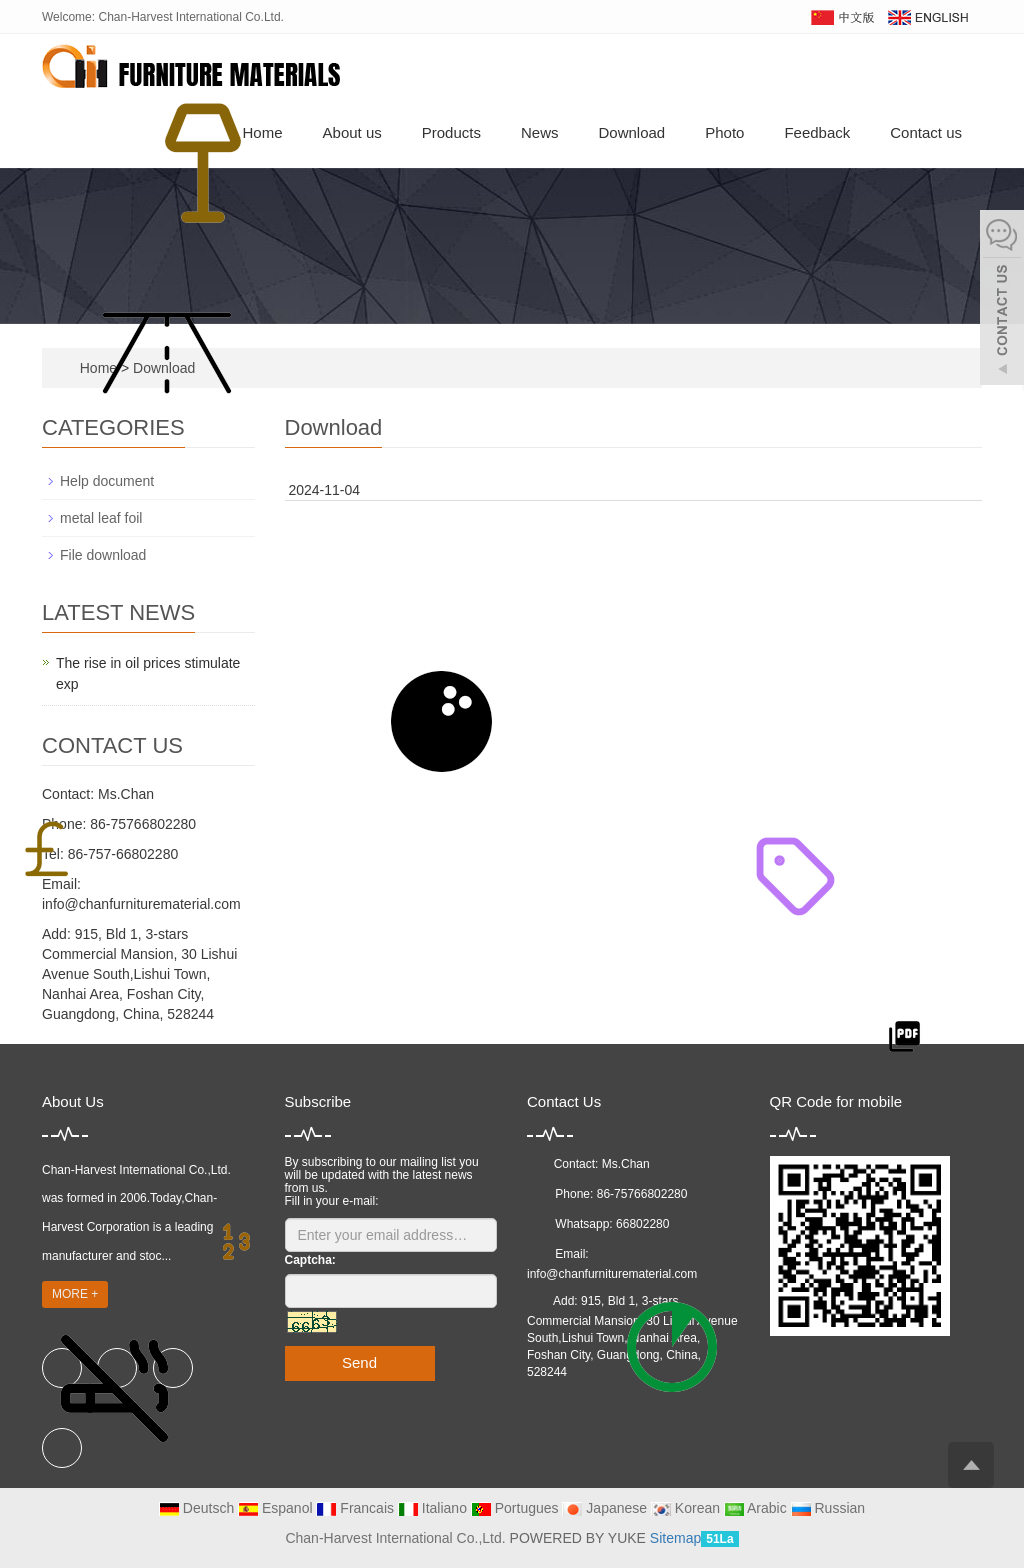 The width and height of the screenshot is (1024, 1568). I want to click on access bowling or sports games, so click(441, 721).